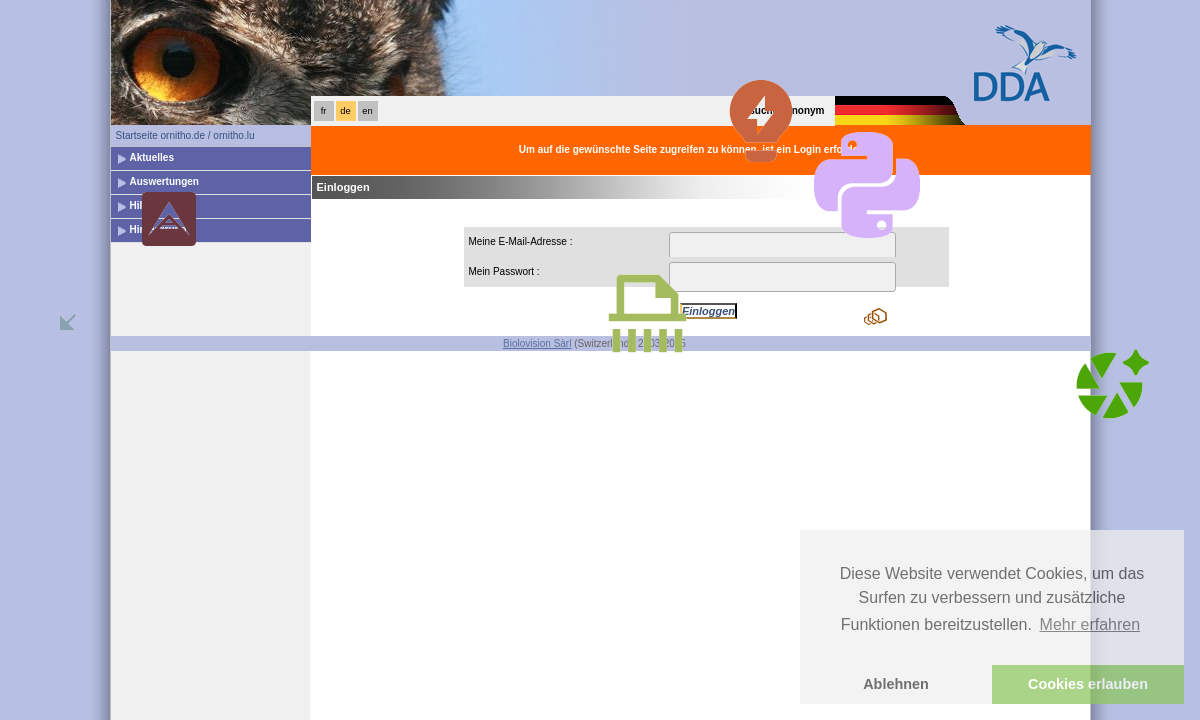 This screenshot has width=1200, height=720. I want to click on access AI-powered camera features, so click(1109, 385).